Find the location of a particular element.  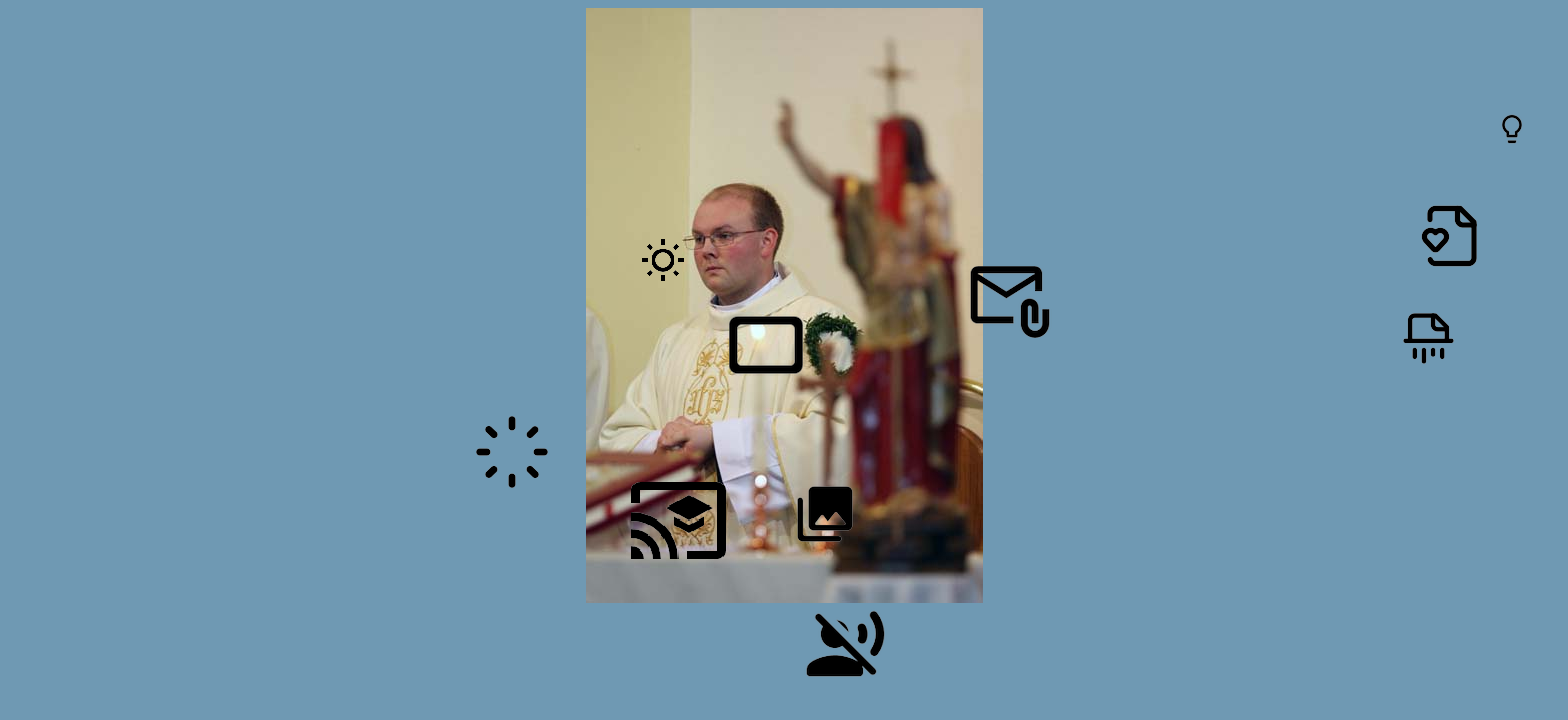

permanently delete a document is located at coordinates (1428, 338).